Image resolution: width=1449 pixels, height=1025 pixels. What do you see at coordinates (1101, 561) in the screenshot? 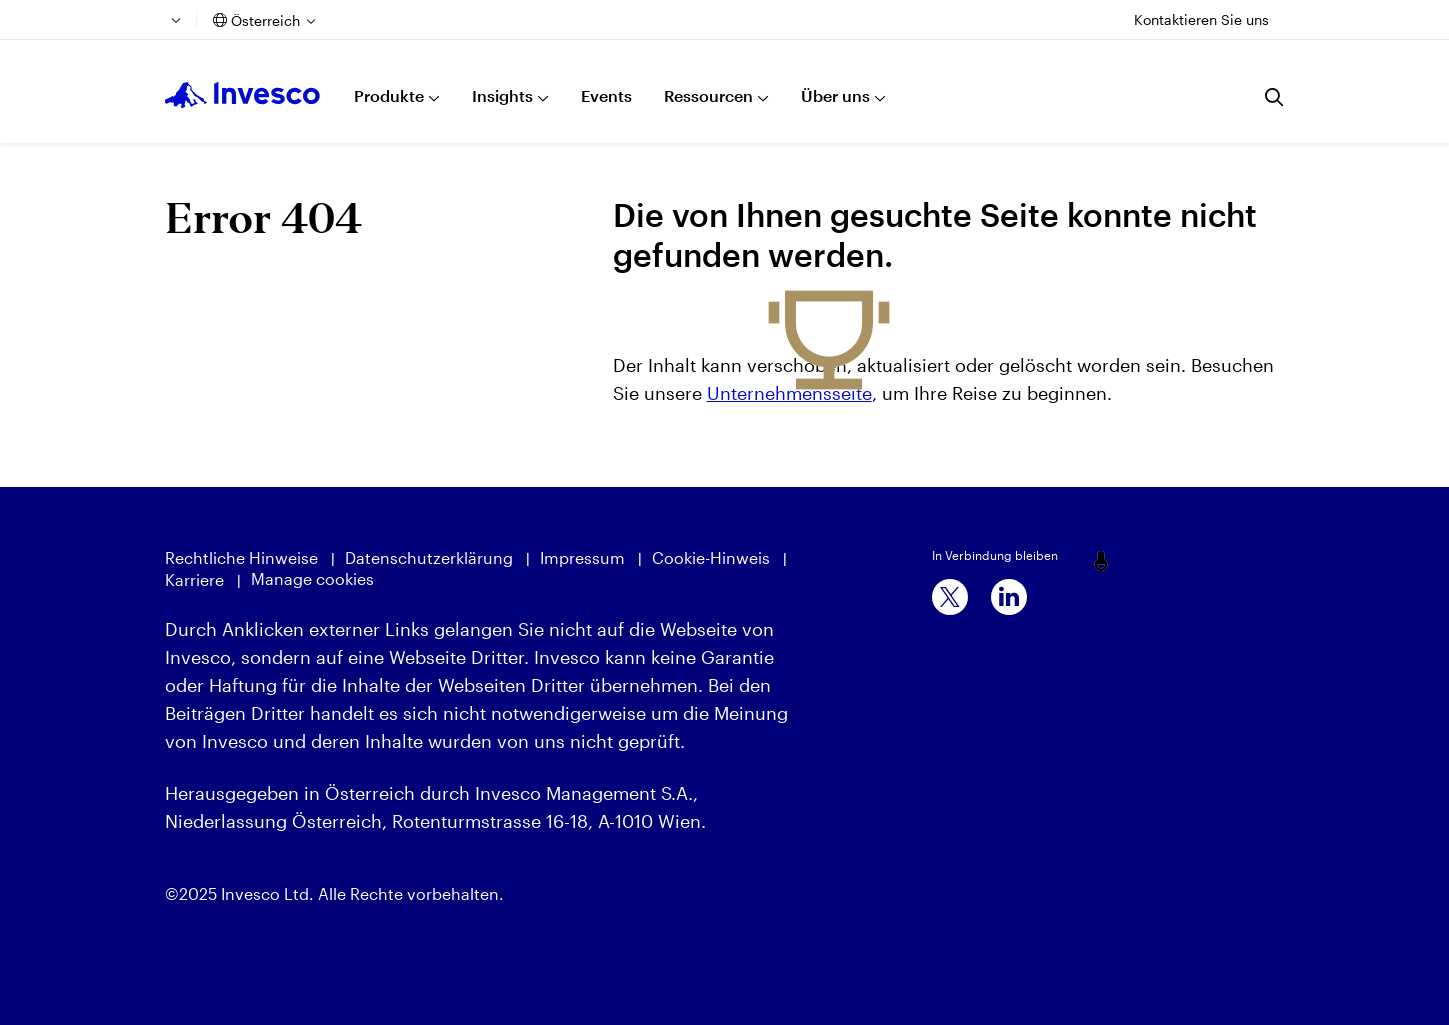
I see `indicates low or cold temperature` at bounding box center [1101, 561].